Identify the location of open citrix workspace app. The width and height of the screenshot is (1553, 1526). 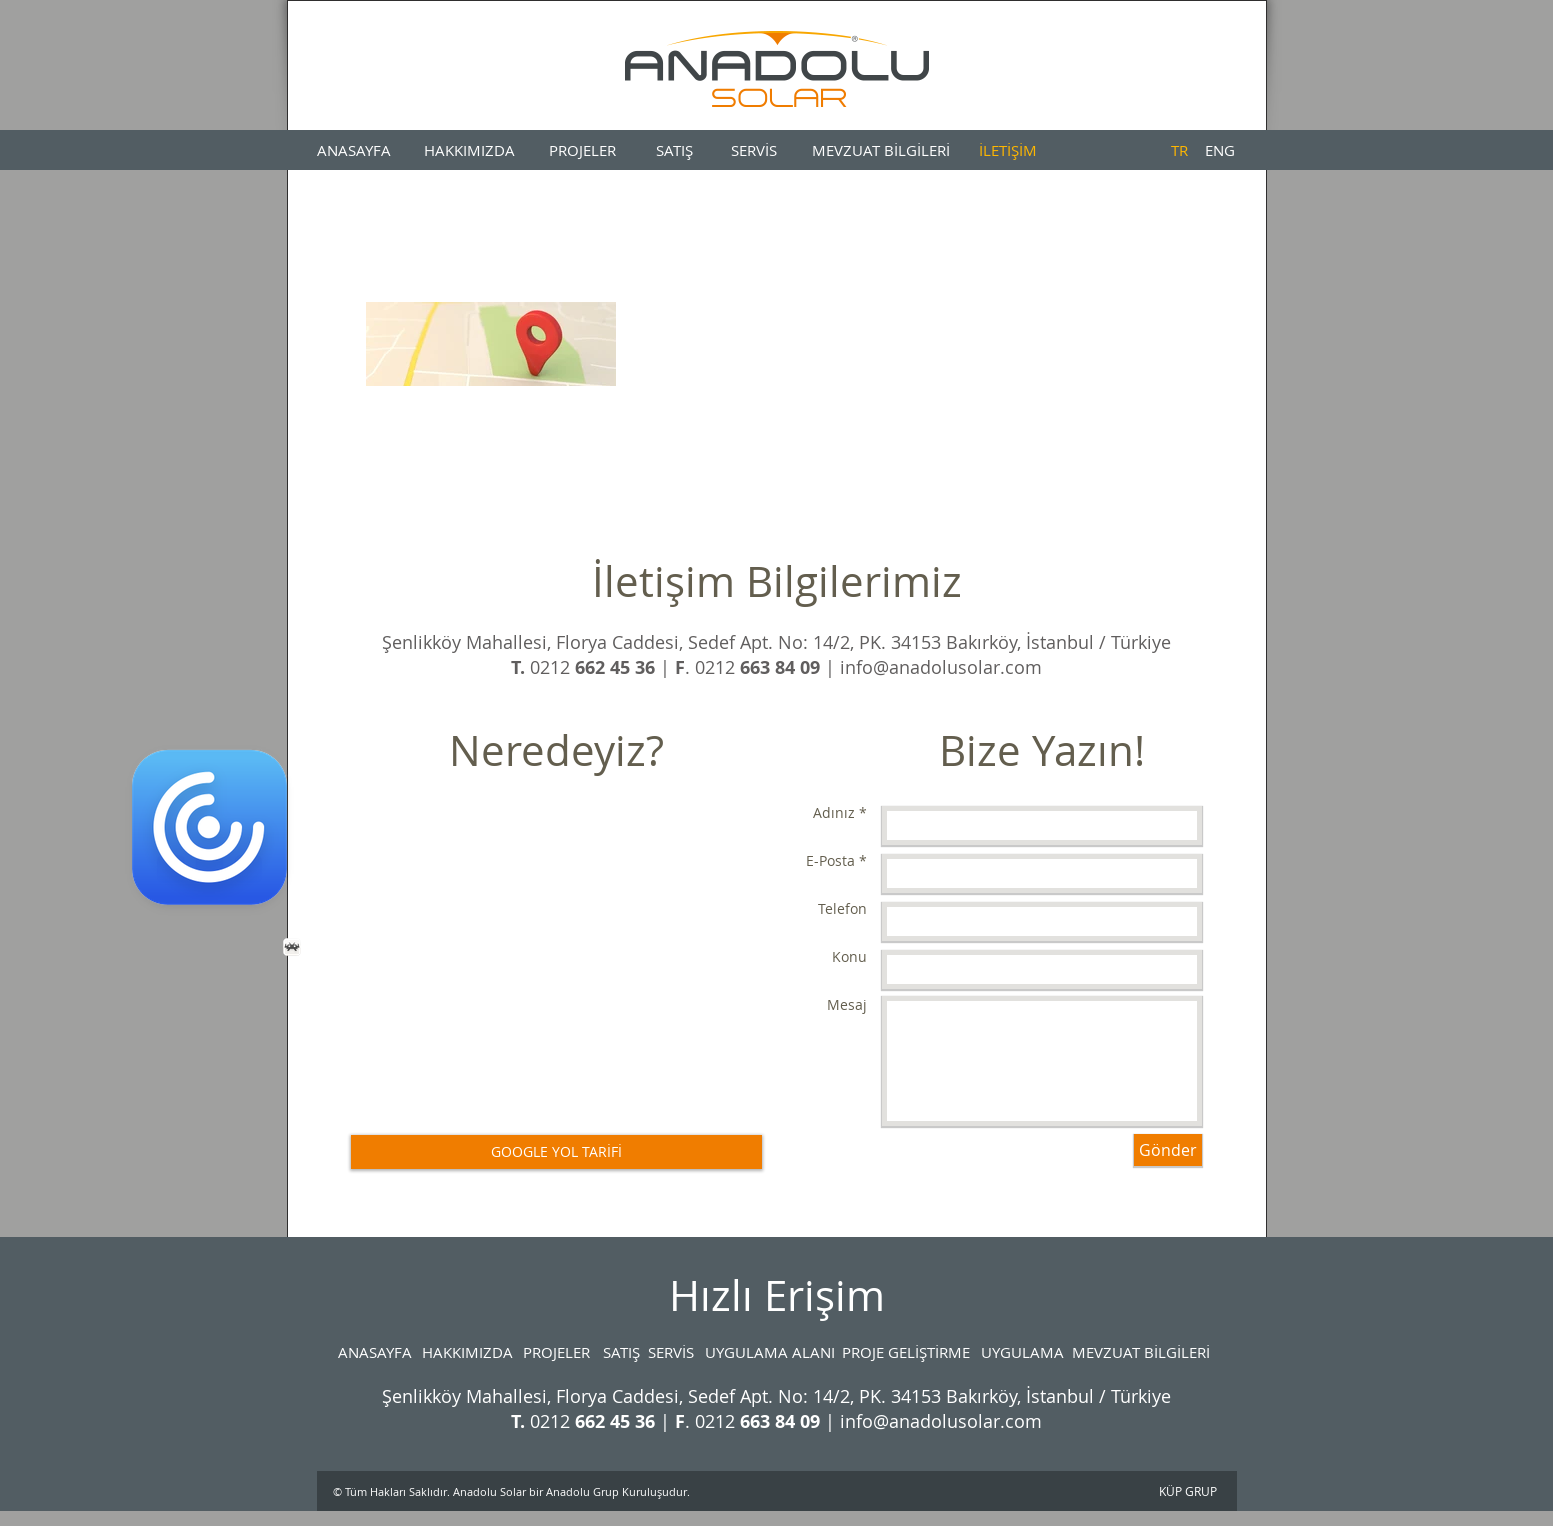
(209, 827).